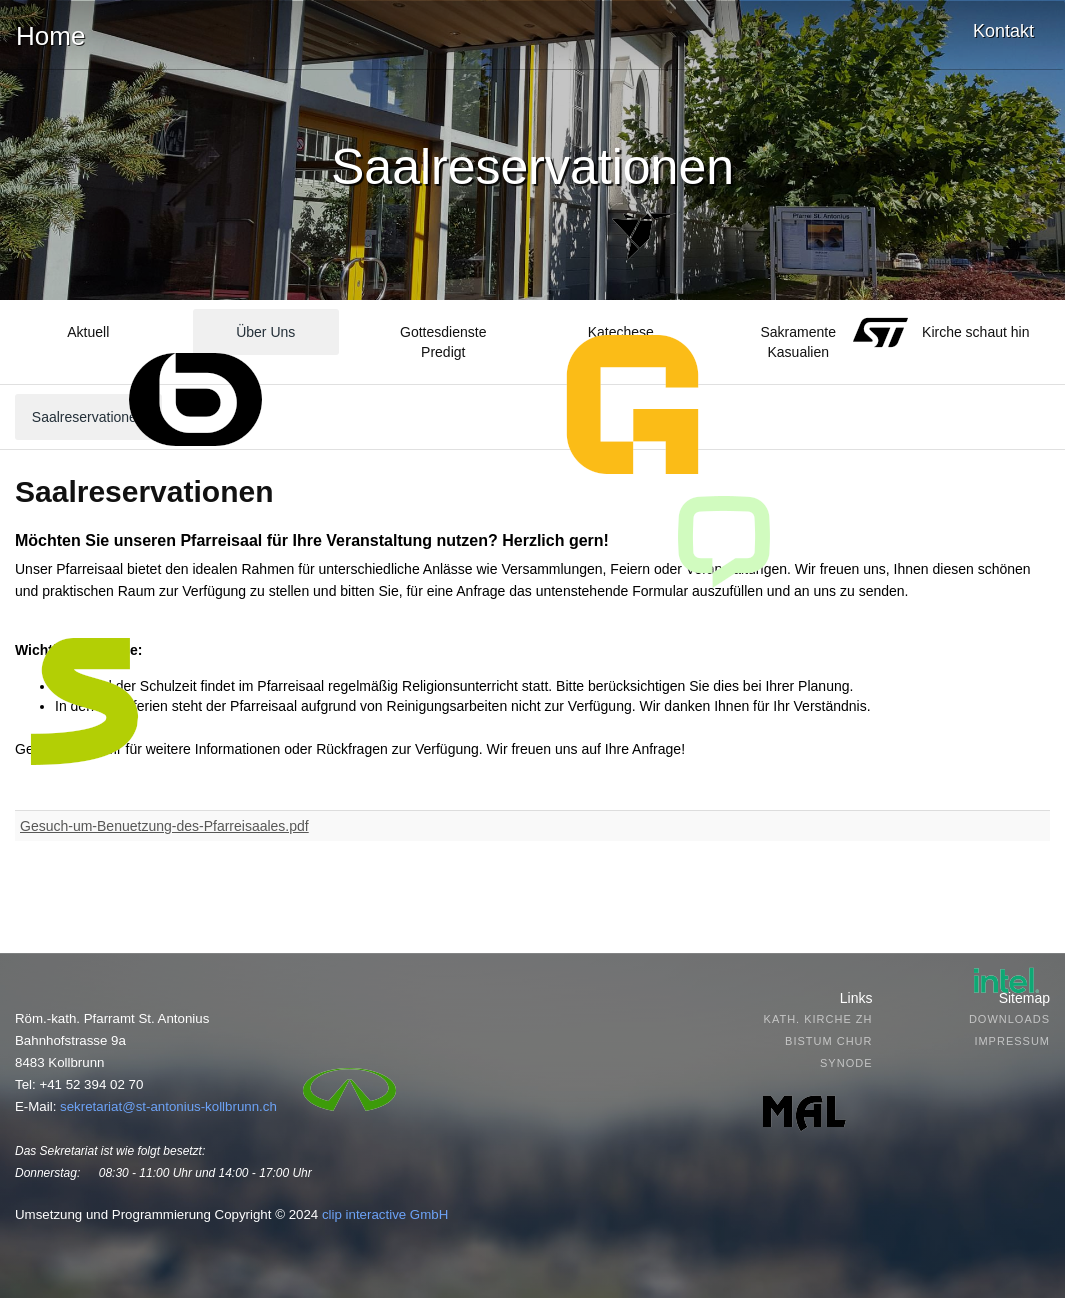 The width and height of the screenshot is (1065, 1298). I want to click on open LiveChat customer support, so click(724, 542).